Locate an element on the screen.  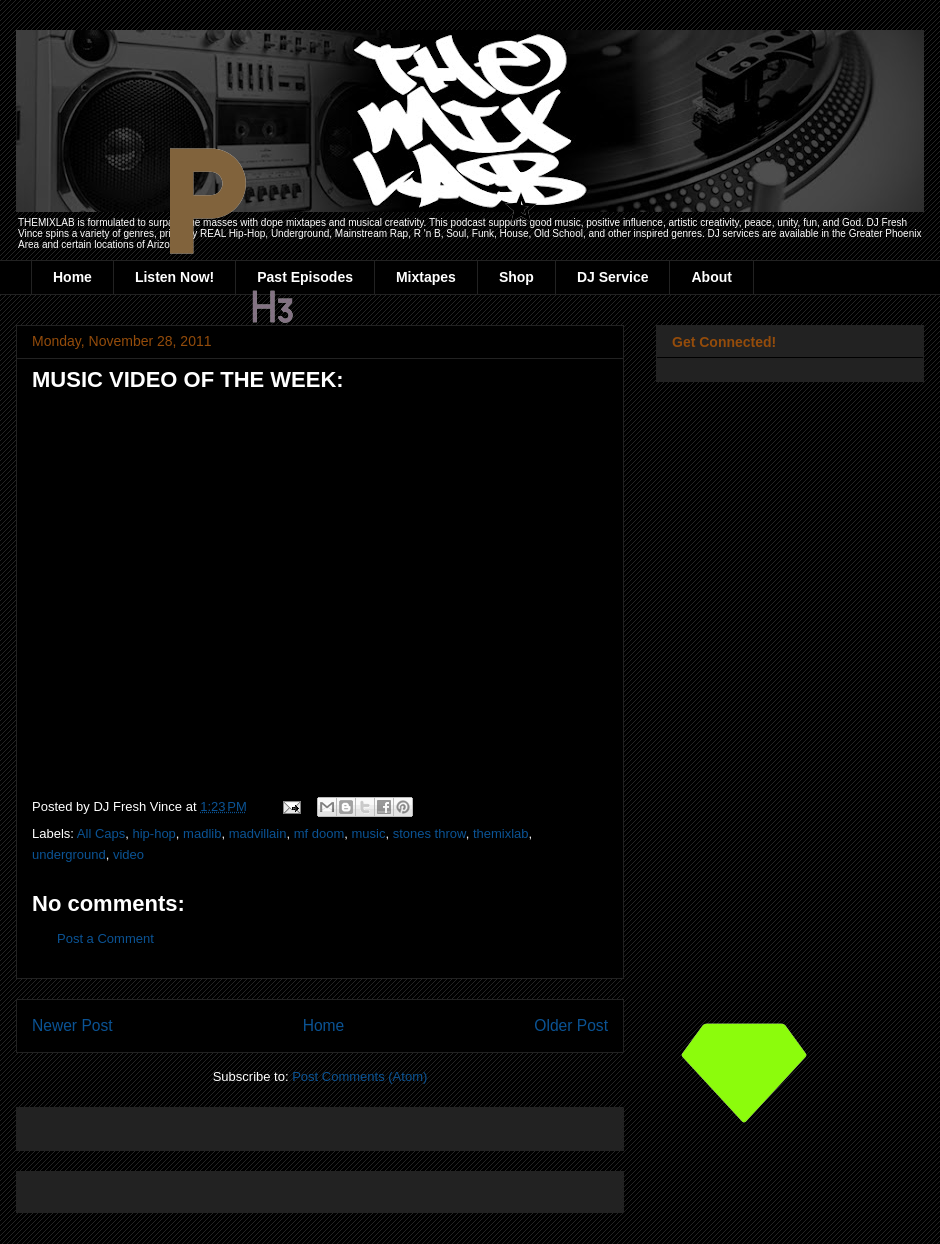
indicates VIP or premium membership status is located at coordinates (744, 1071).